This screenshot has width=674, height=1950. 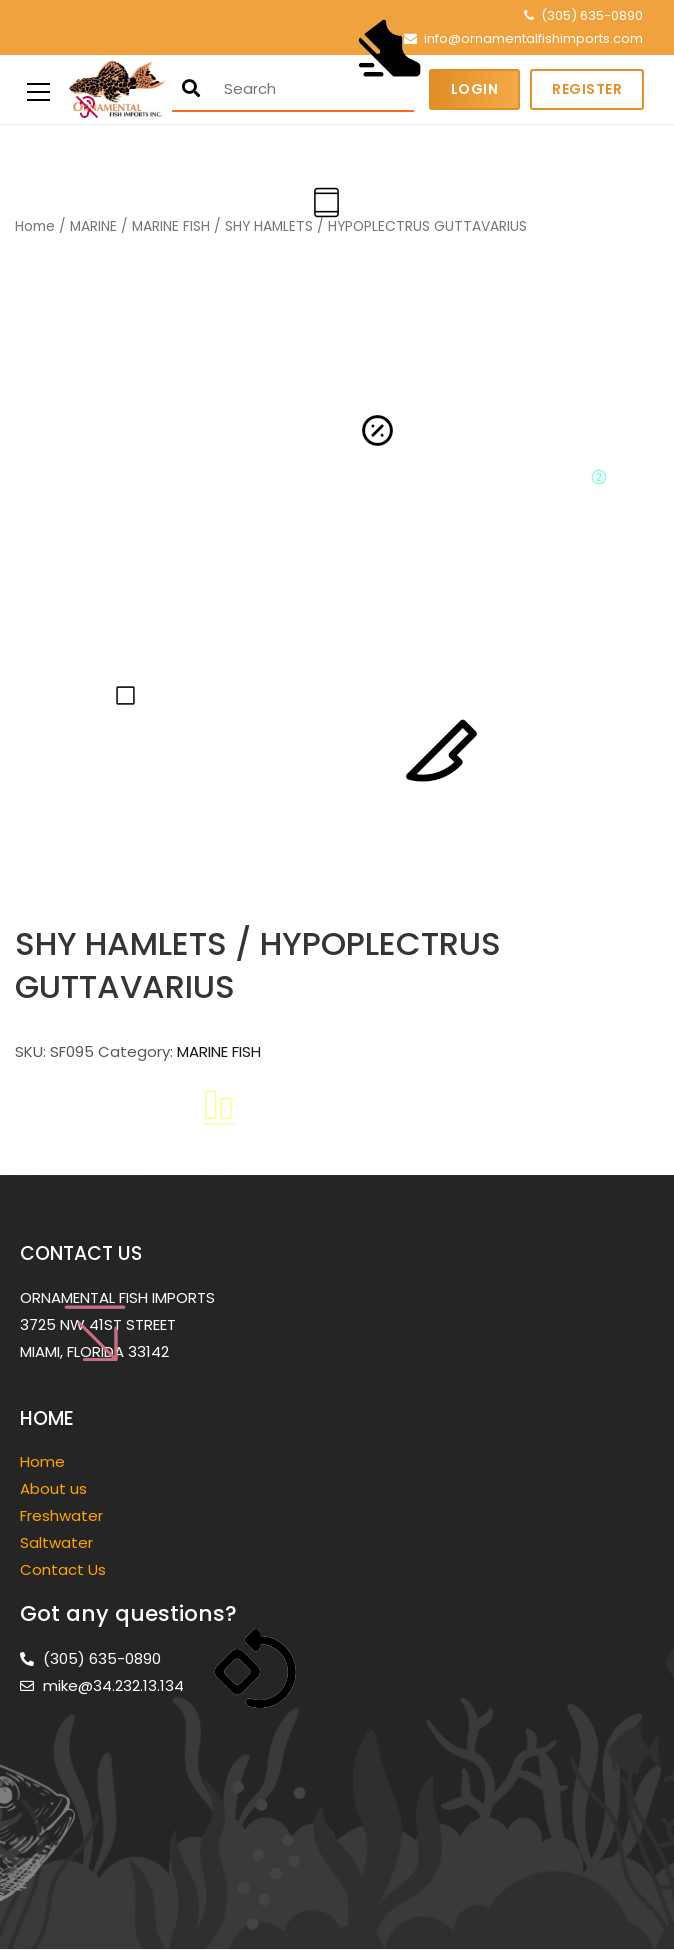 What do you see at coordinates (256, 1668) in the screenshot?
I see `rotate image 90 degrees counterclockwise` at bounding box center [256, 1668].